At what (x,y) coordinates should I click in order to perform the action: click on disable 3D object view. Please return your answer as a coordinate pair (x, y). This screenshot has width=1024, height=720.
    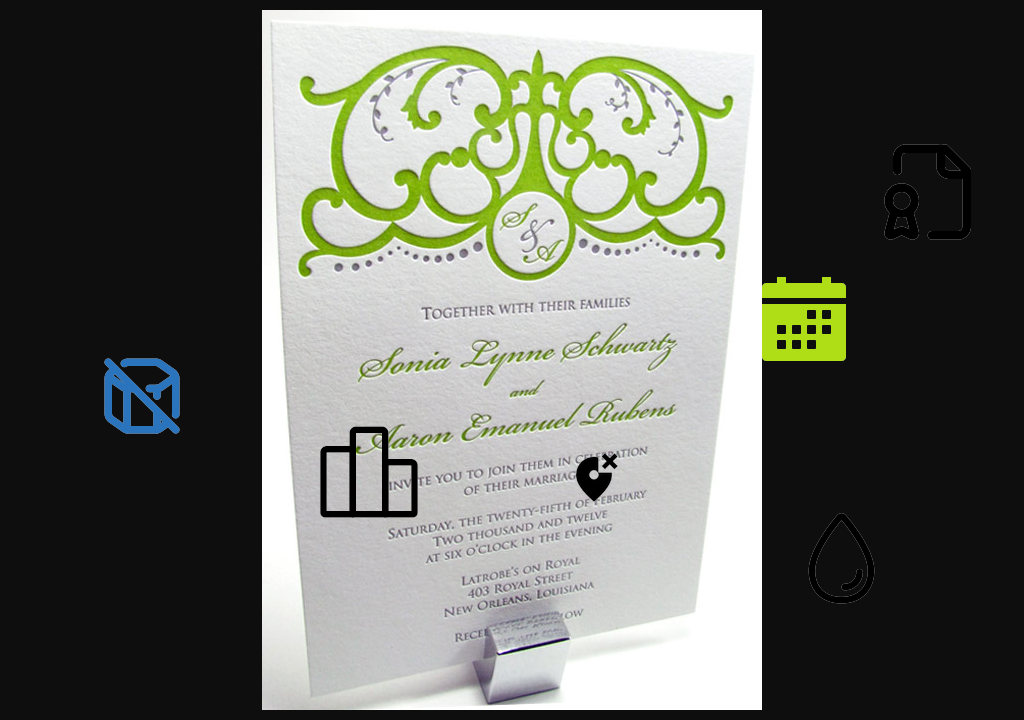
    Looking at the image, I should click on (142, 396).